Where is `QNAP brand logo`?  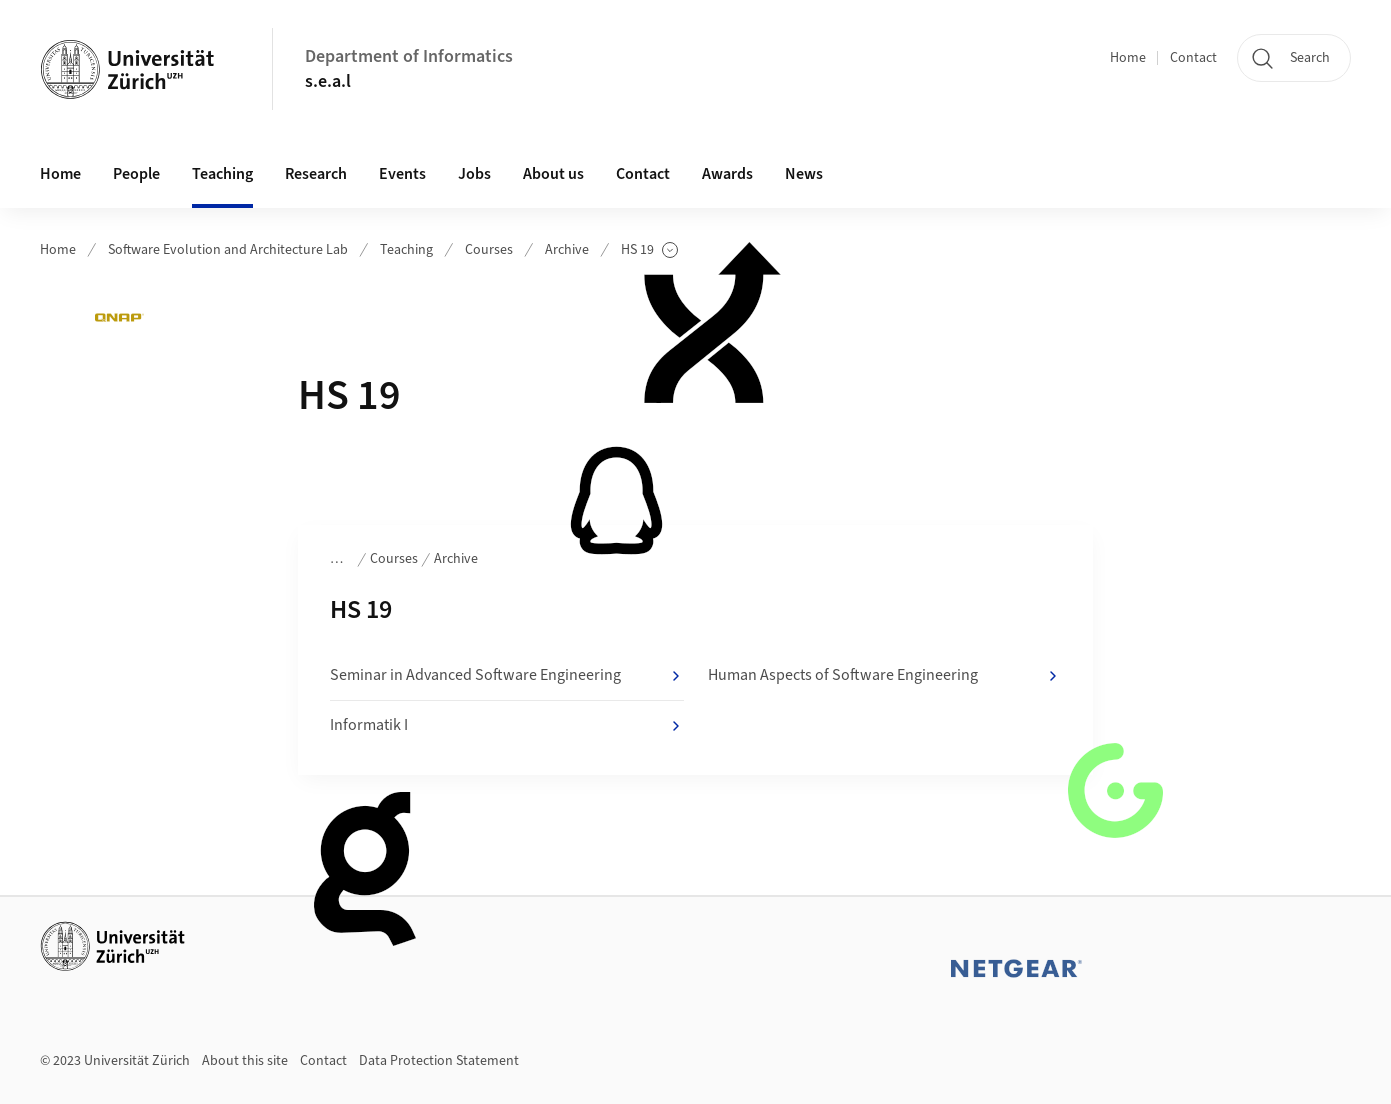 QNAP brand logo is located at coordinates (119, 317).